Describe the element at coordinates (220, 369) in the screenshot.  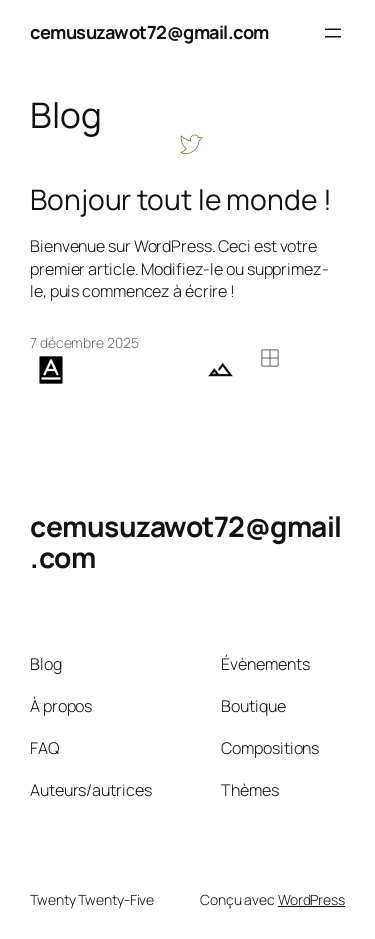
I see `view landscape orientation photos` at that location.